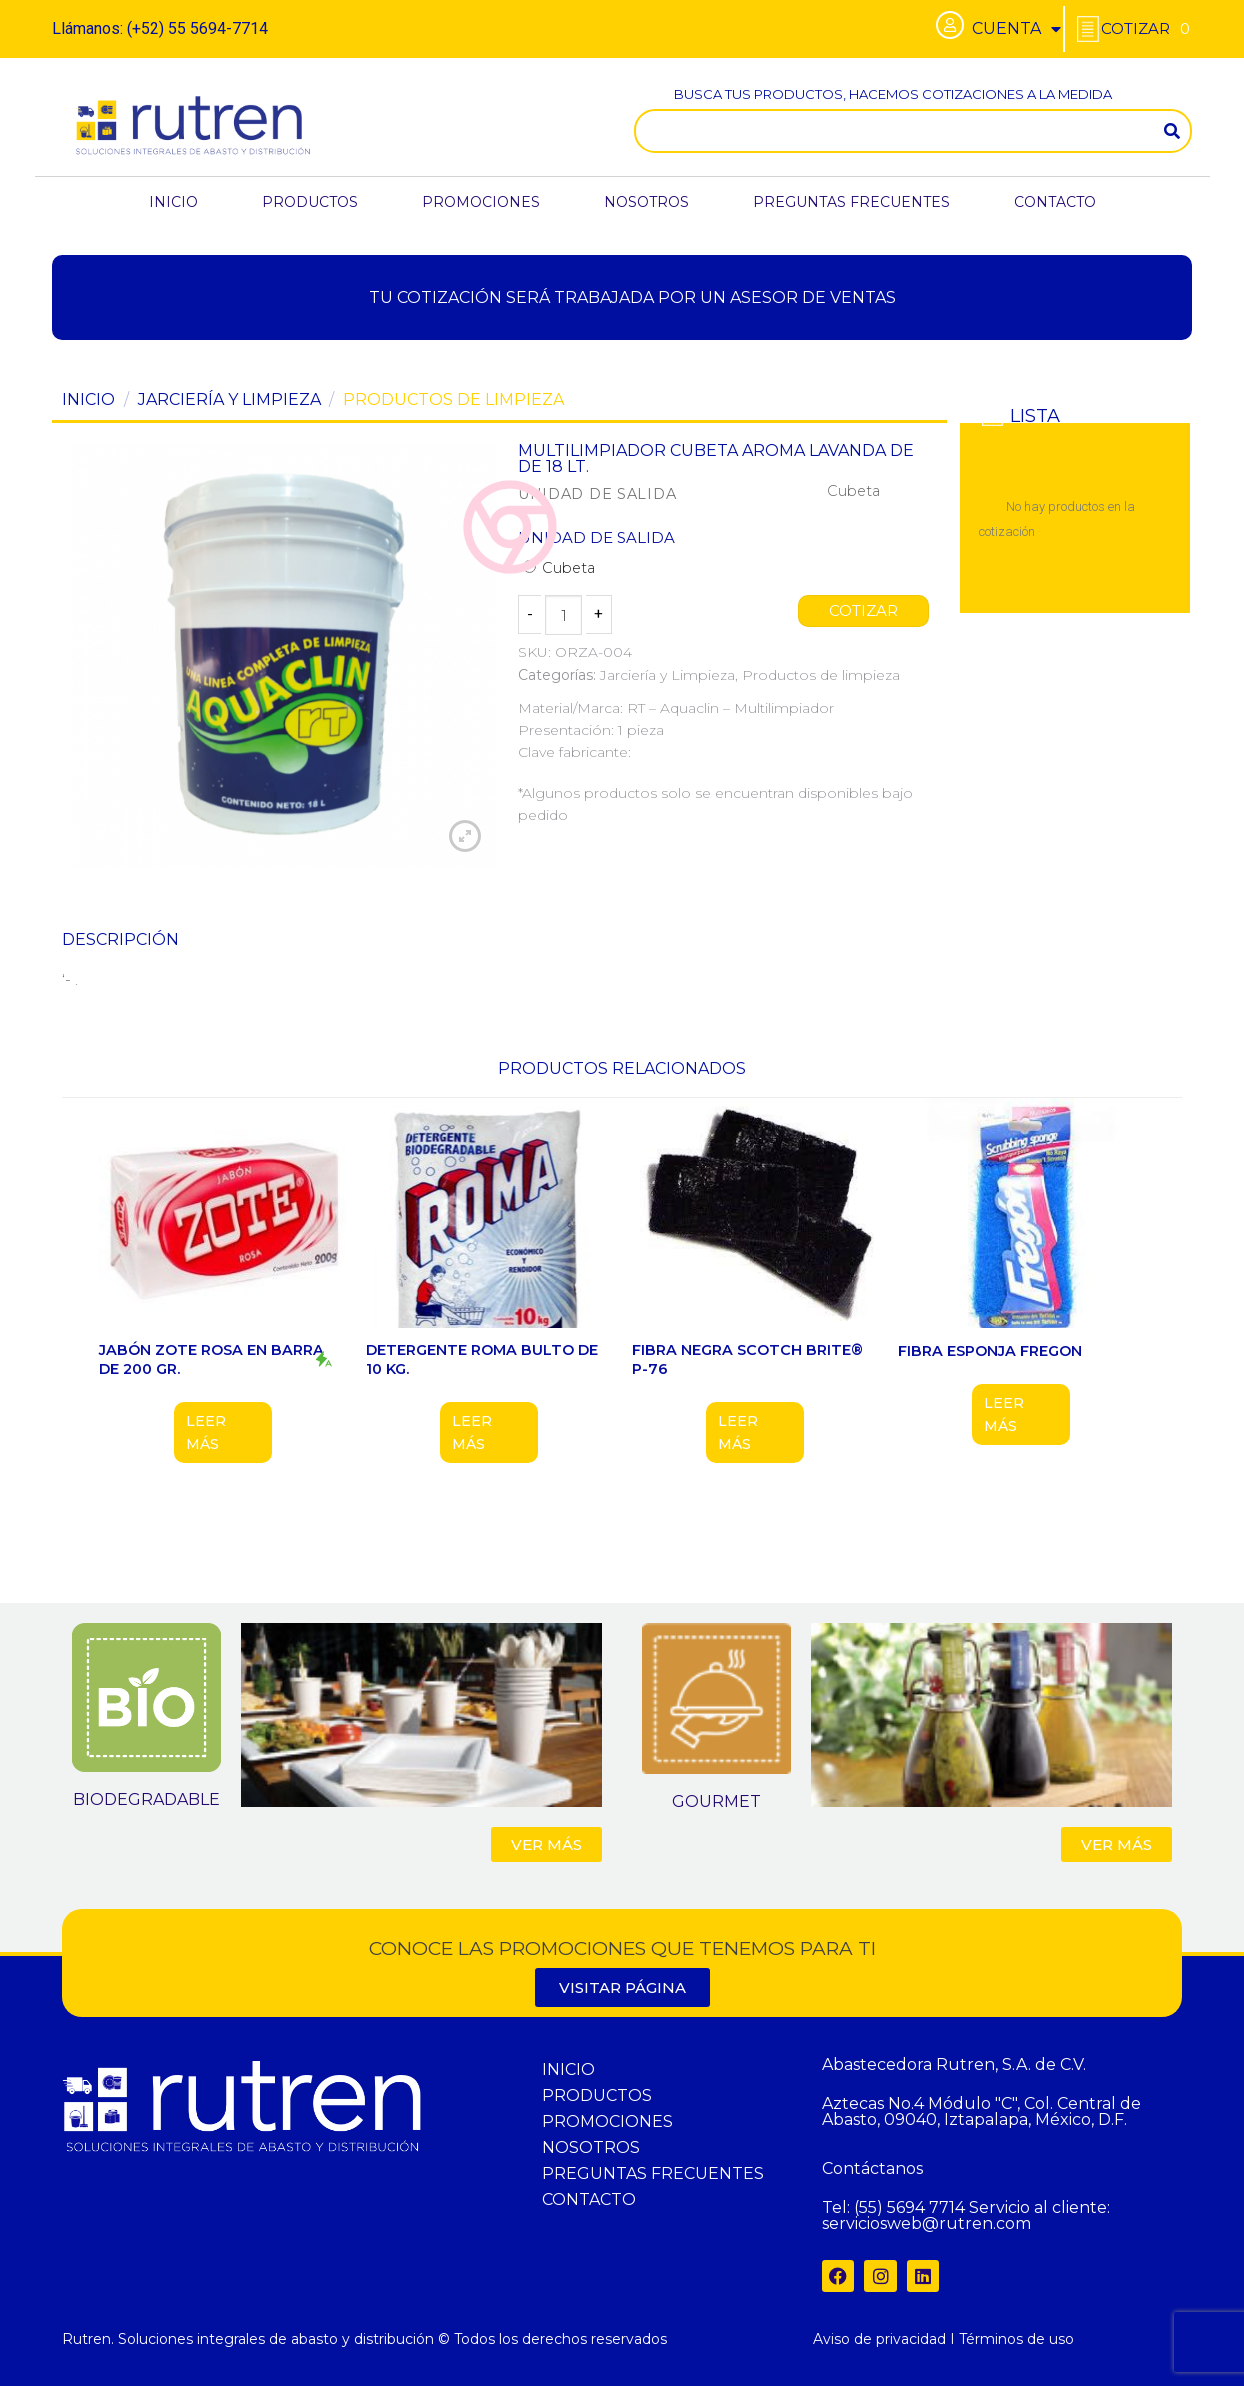 The height and width of the screenshot is (2386, 1244). I want to click on open chromium browser, so click(510, 527).